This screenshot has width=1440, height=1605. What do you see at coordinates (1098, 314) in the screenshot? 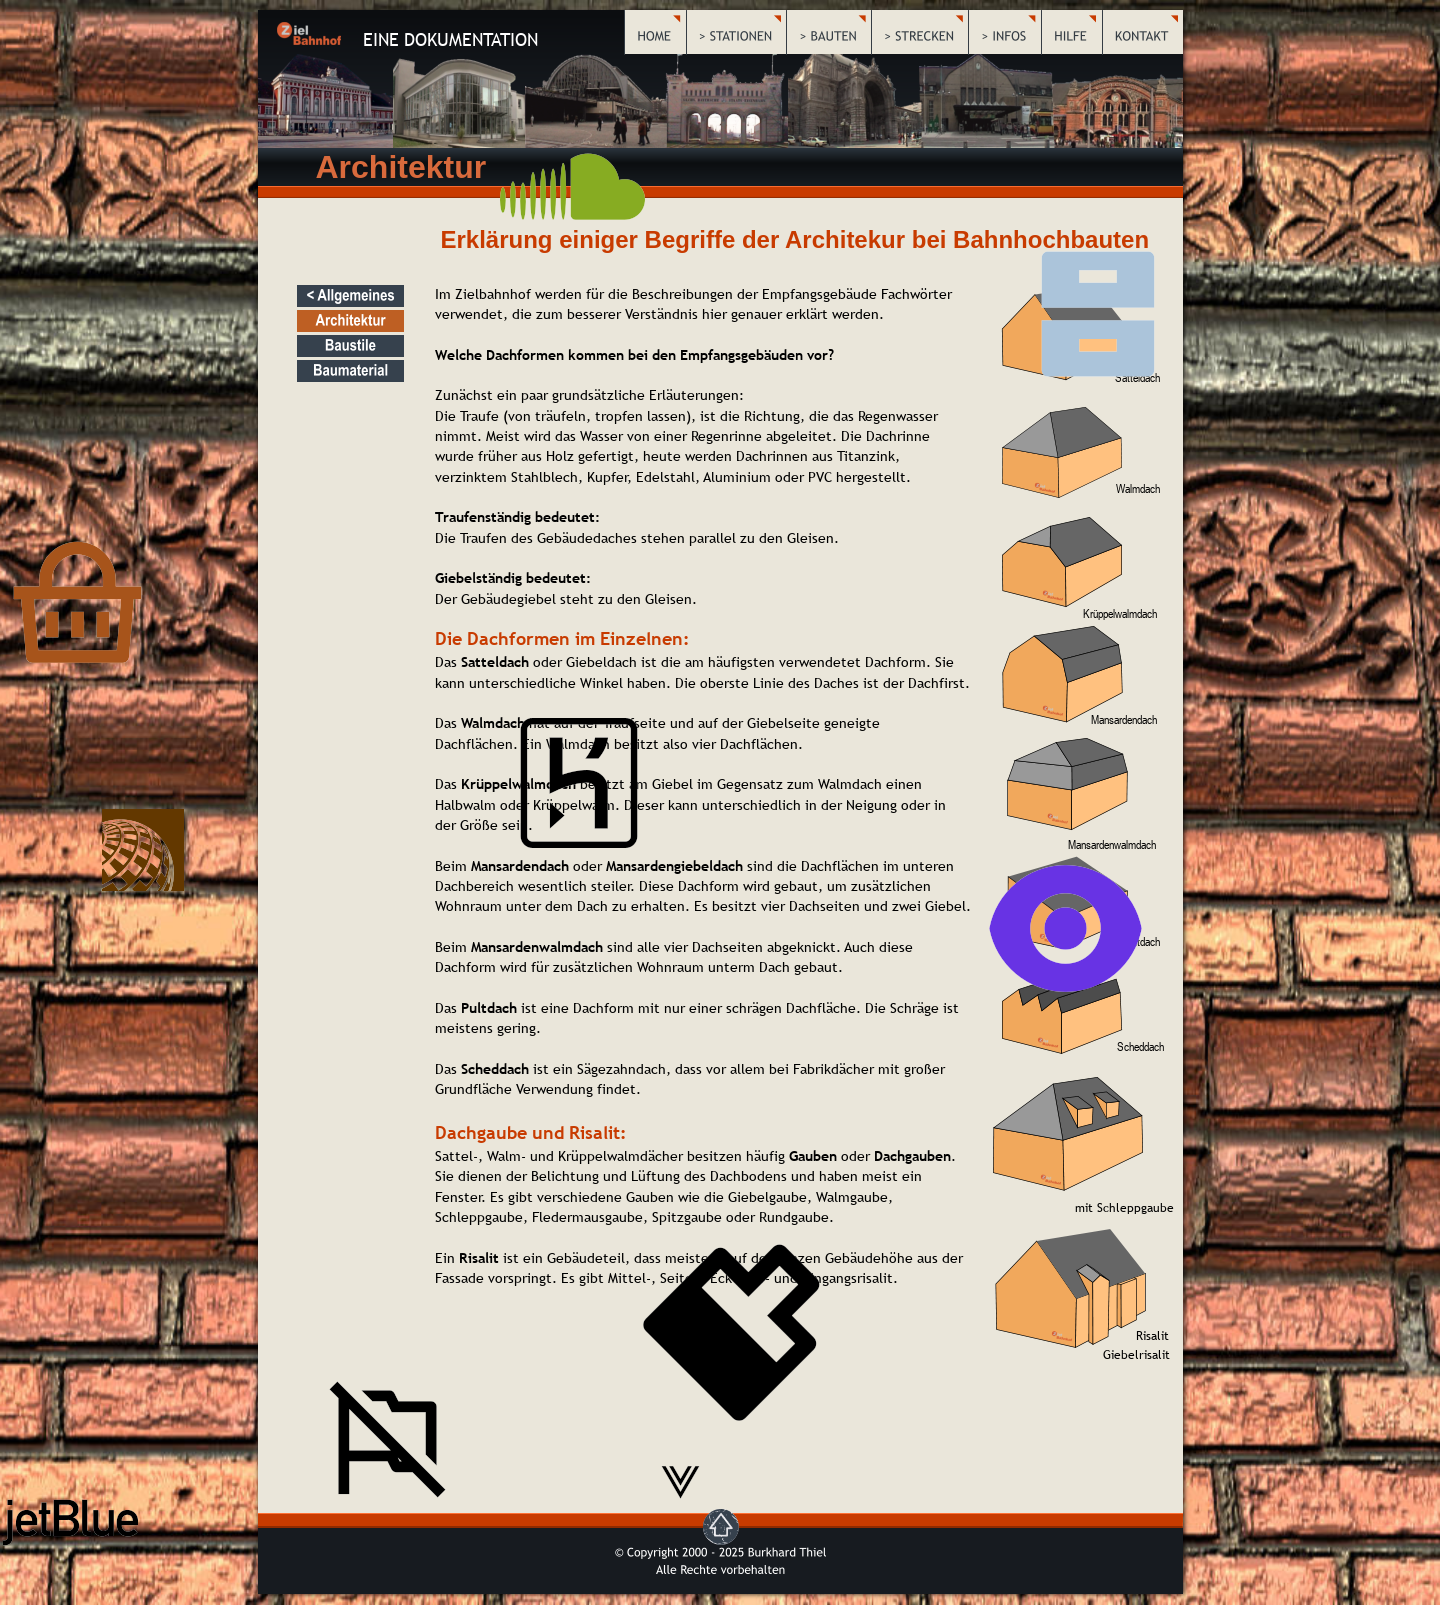
I see `access archived files or documents` at bounding box center [1098, 314].